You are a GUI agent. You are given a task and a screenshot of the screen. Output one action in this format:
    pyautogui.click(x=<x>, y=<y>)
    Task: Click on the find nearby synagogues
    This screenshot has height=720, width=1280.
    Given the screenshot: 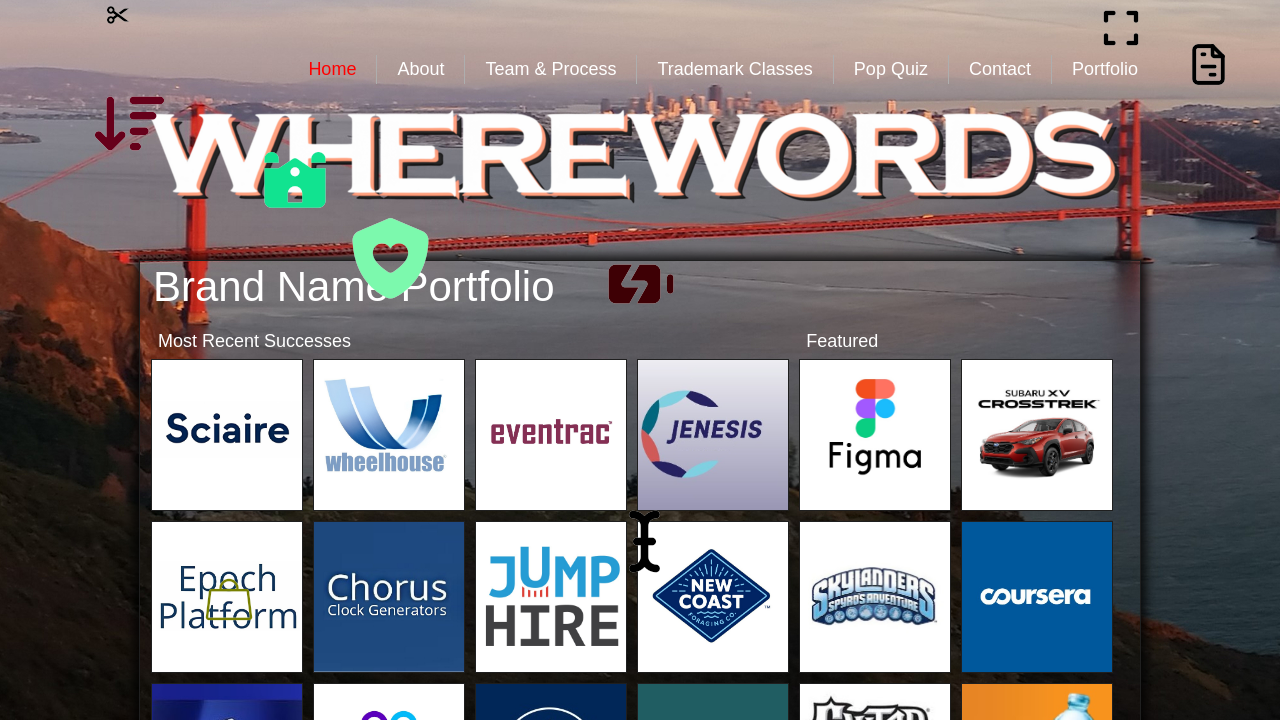 What is the action you would take?
    pyautogui.click(x=295, y=179)
    